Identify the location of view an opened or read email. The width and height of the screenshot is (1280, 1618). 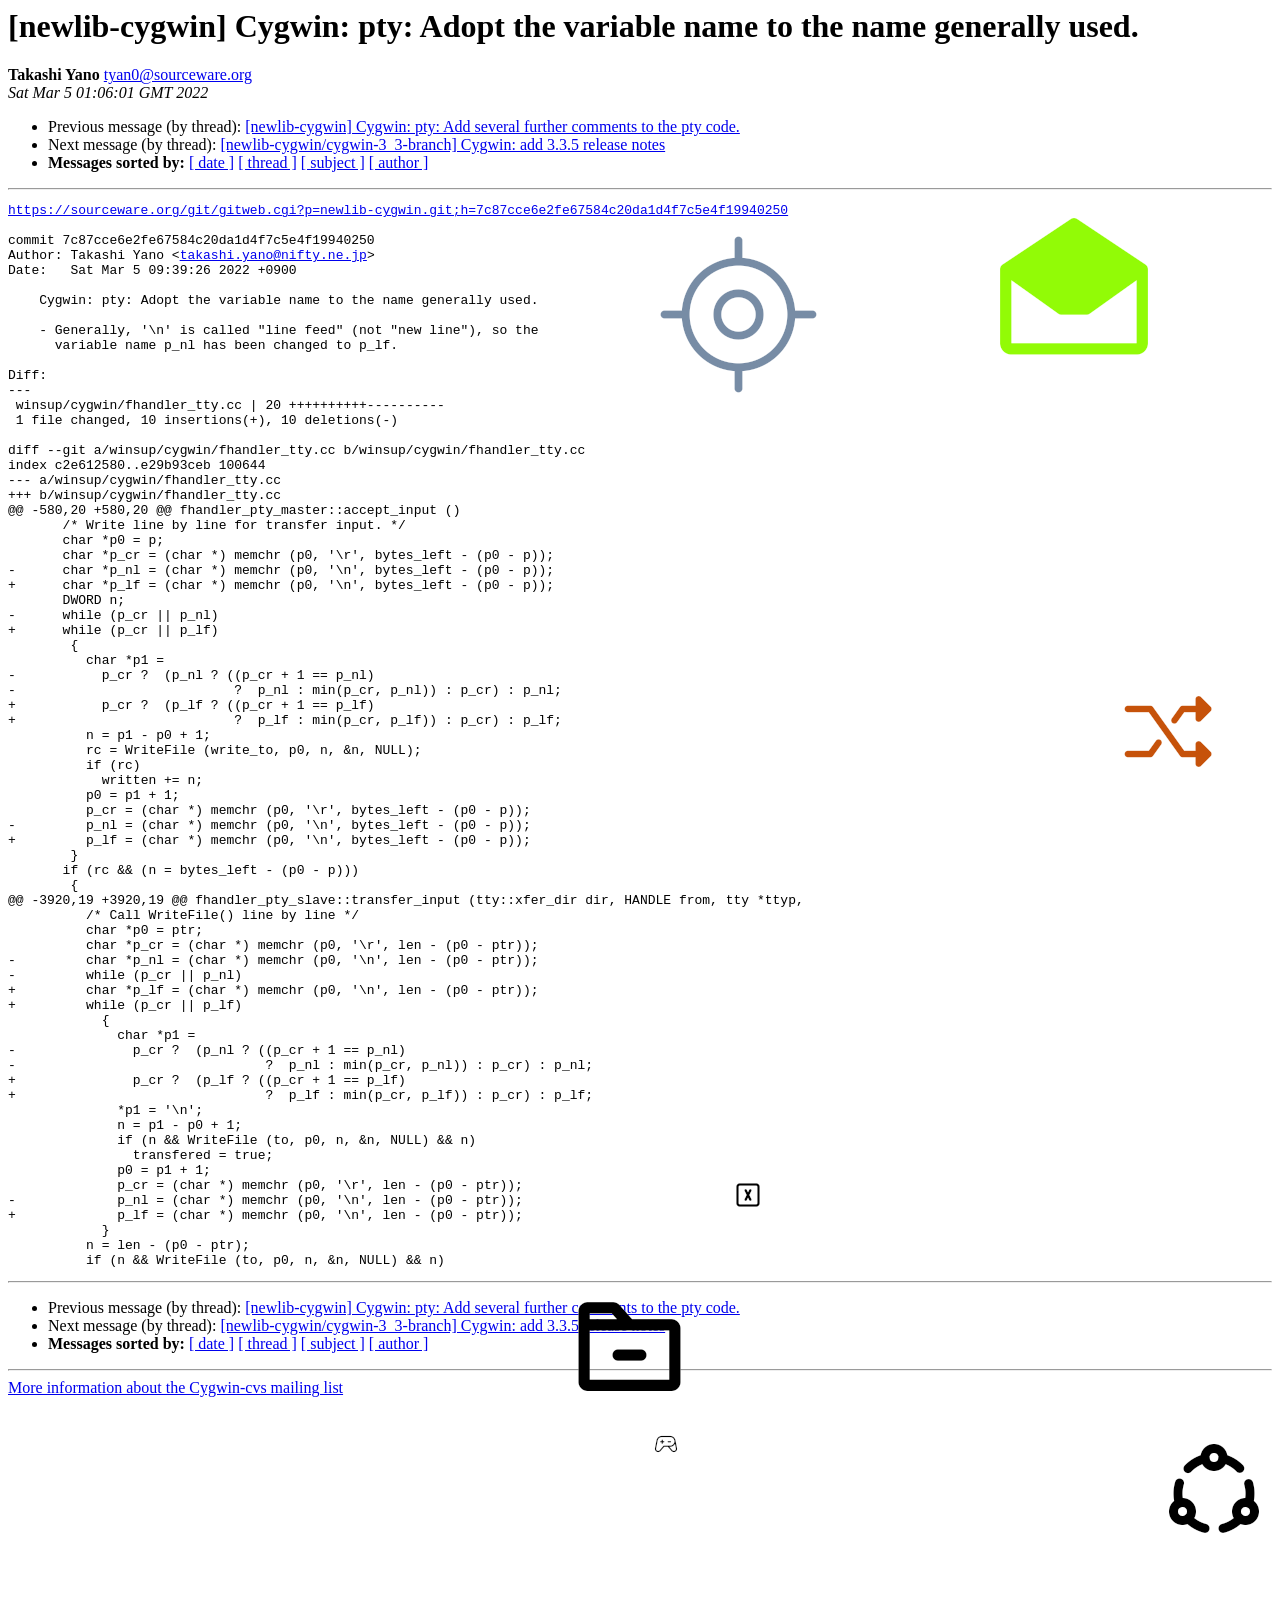
(1074, 292).